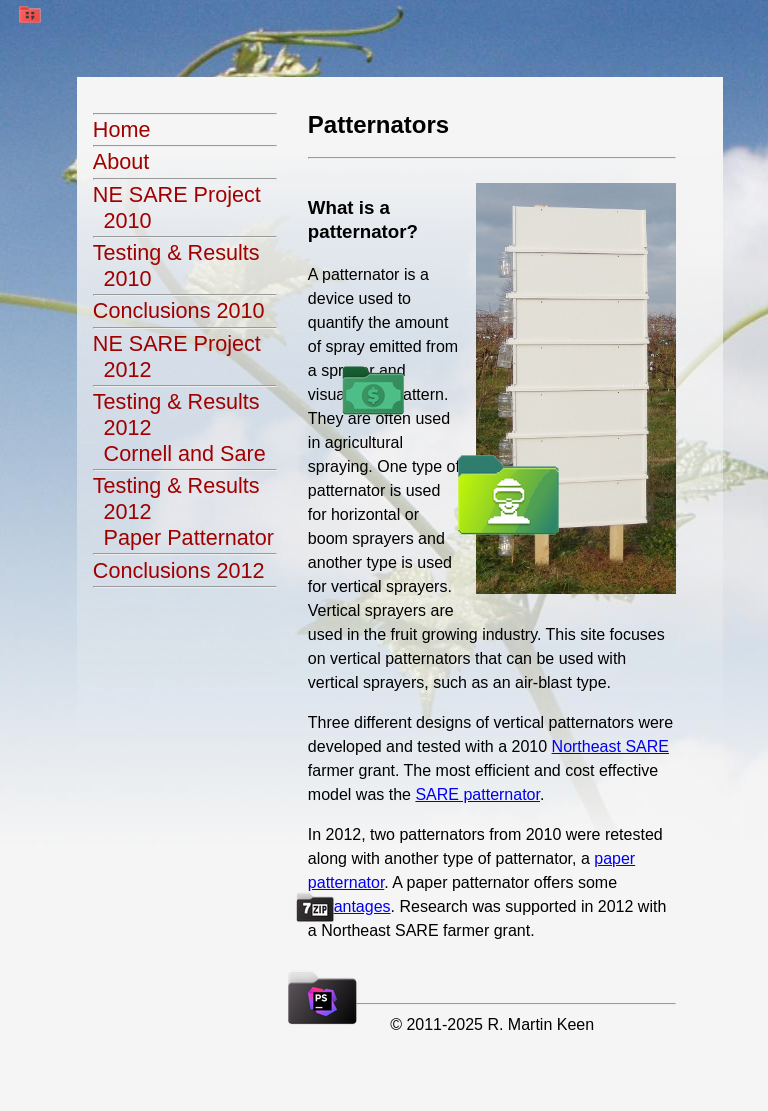 The height and width of the screenshot is (1111, 768). I want to click on open folder containing 7-zip compressed files, so click(315, 908).